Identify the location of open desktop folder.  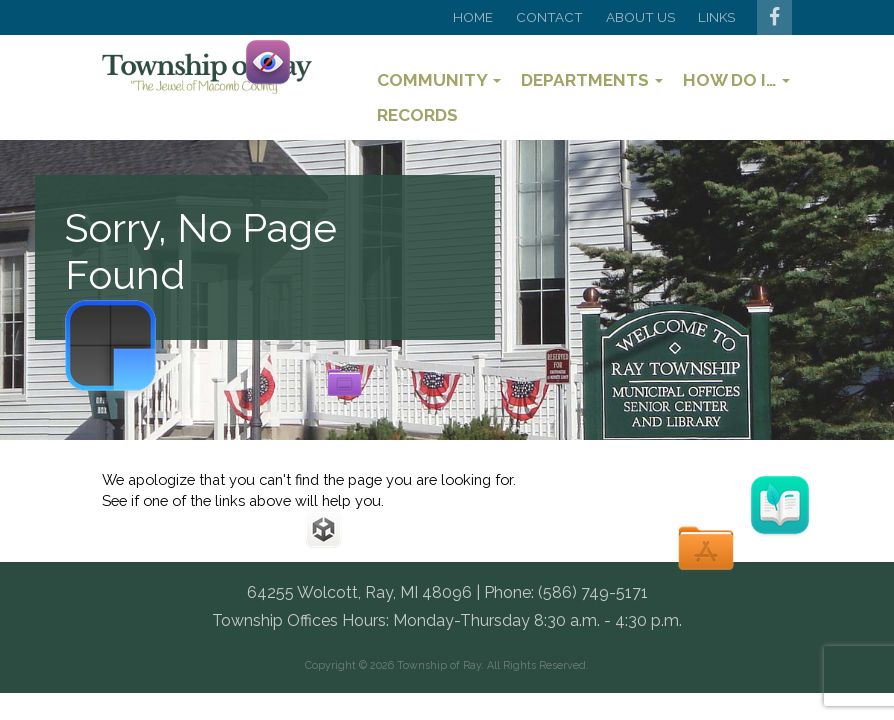
(344, 382).